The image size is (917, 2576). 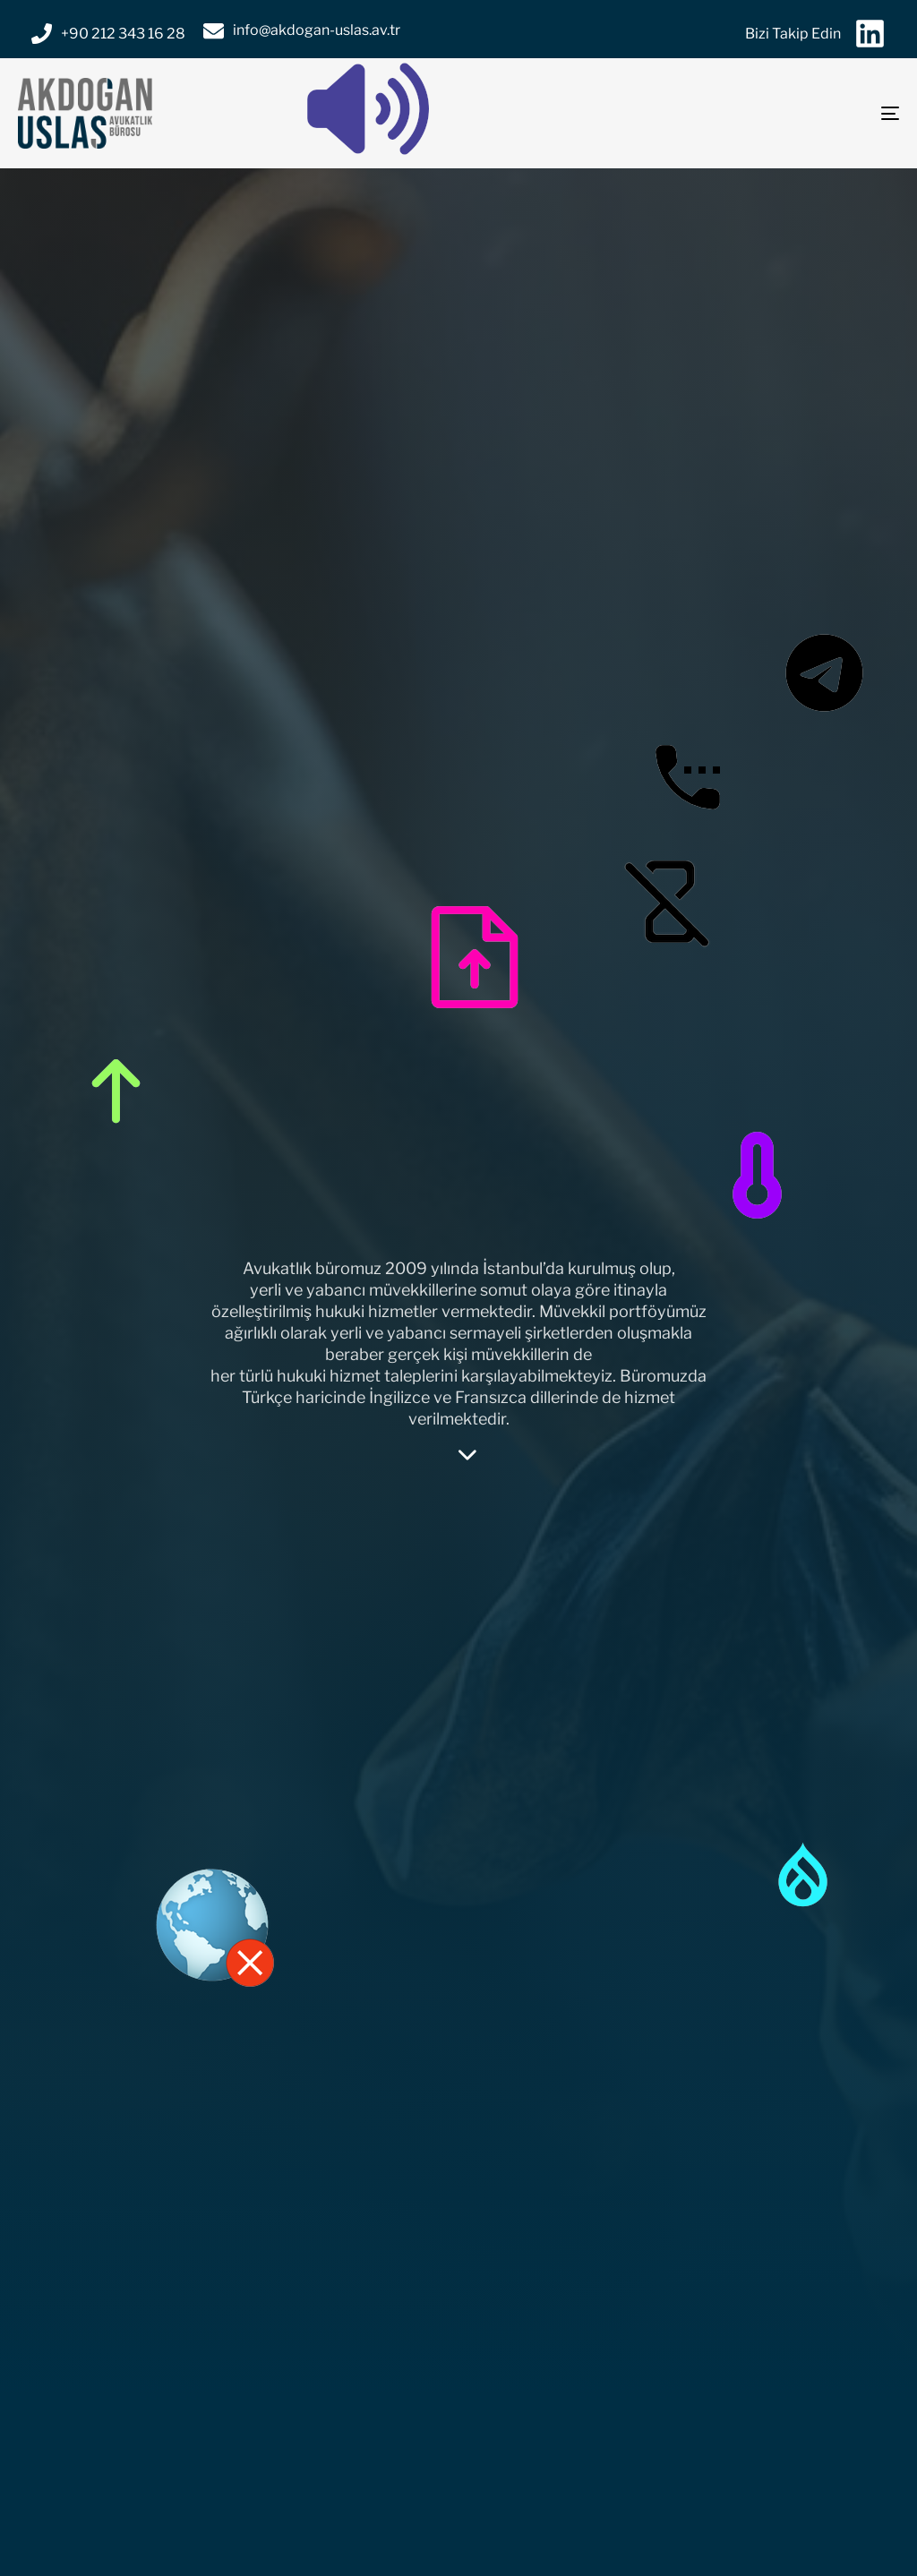 What do you see at coordinates (688, 777) in the screenshot?
I see `access phone or call settings` at bounding box center [688, 777].